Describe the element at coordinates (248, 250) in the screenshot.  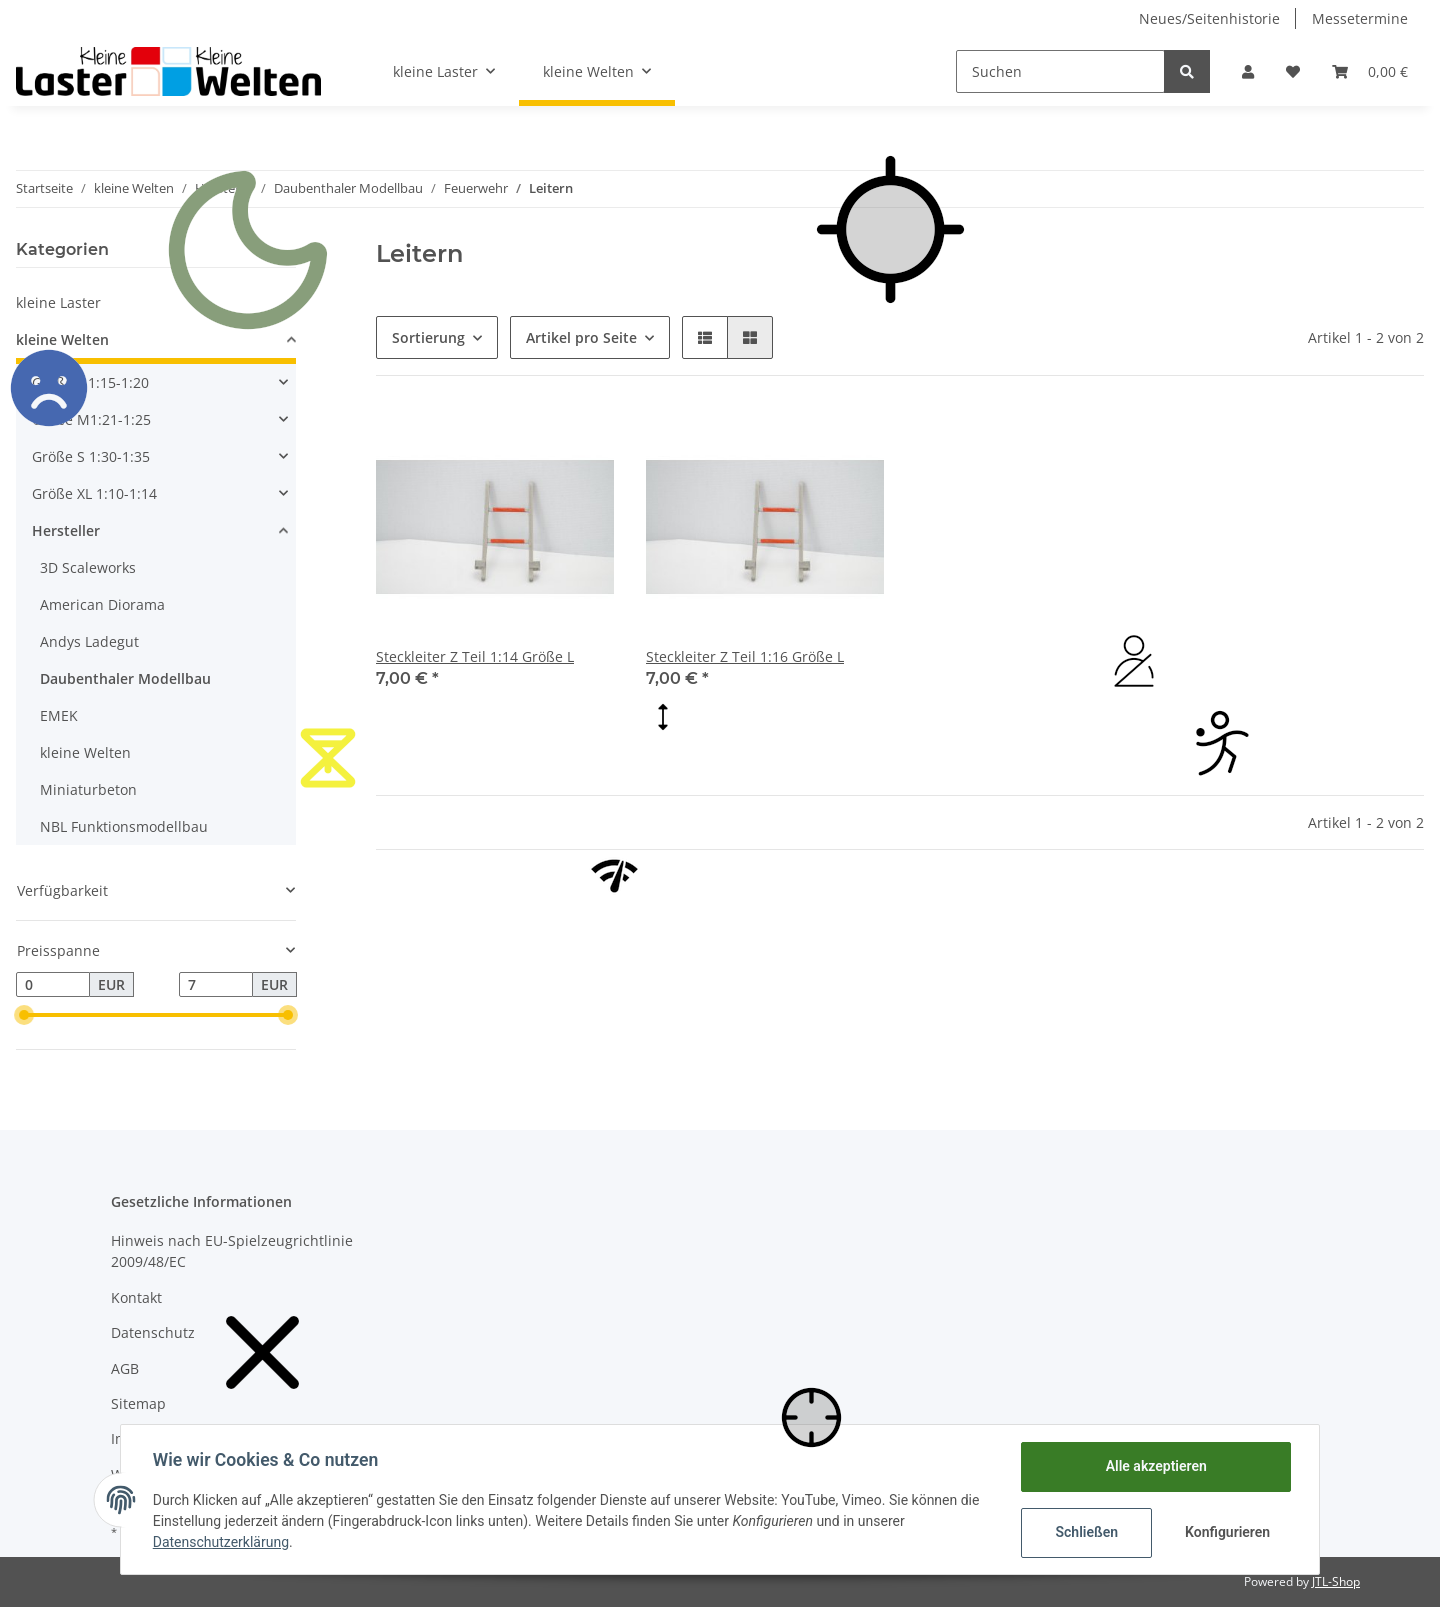
I see `toggle dark mode or night theme` at that location.